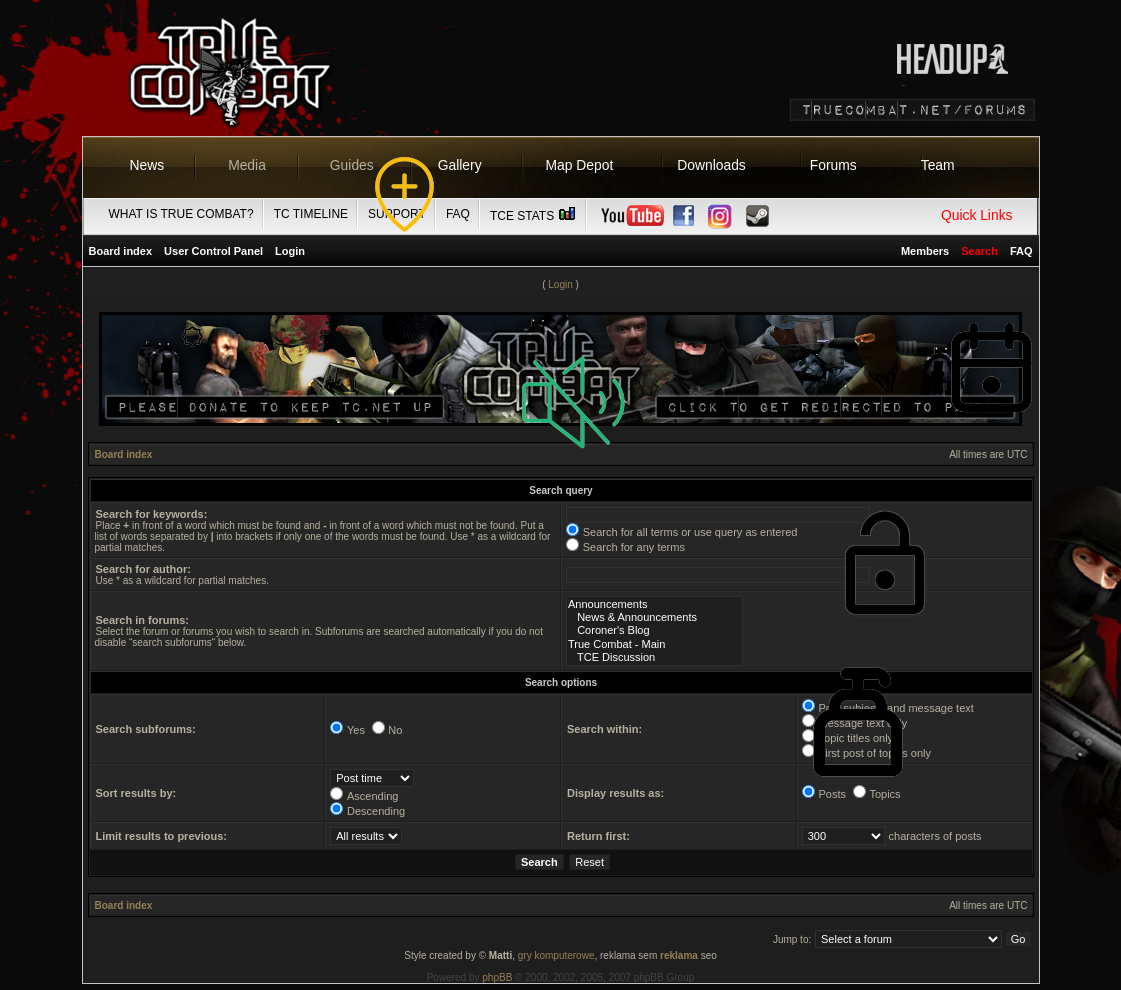 The image size is (1121, 990). I want to click on add a new location pin, so click(404, 194).